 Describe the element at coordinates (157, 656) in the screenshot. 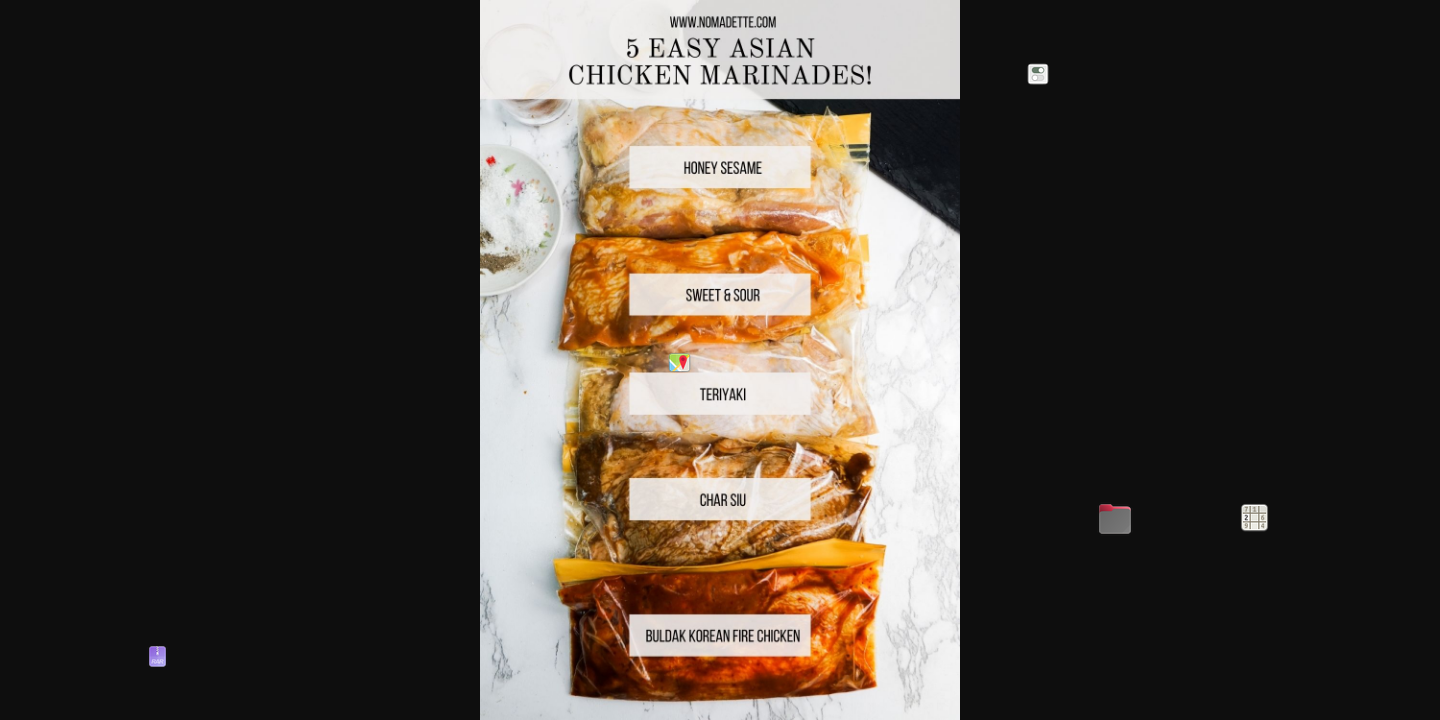

I see `indicates a RAR compressed archive file` at that location.